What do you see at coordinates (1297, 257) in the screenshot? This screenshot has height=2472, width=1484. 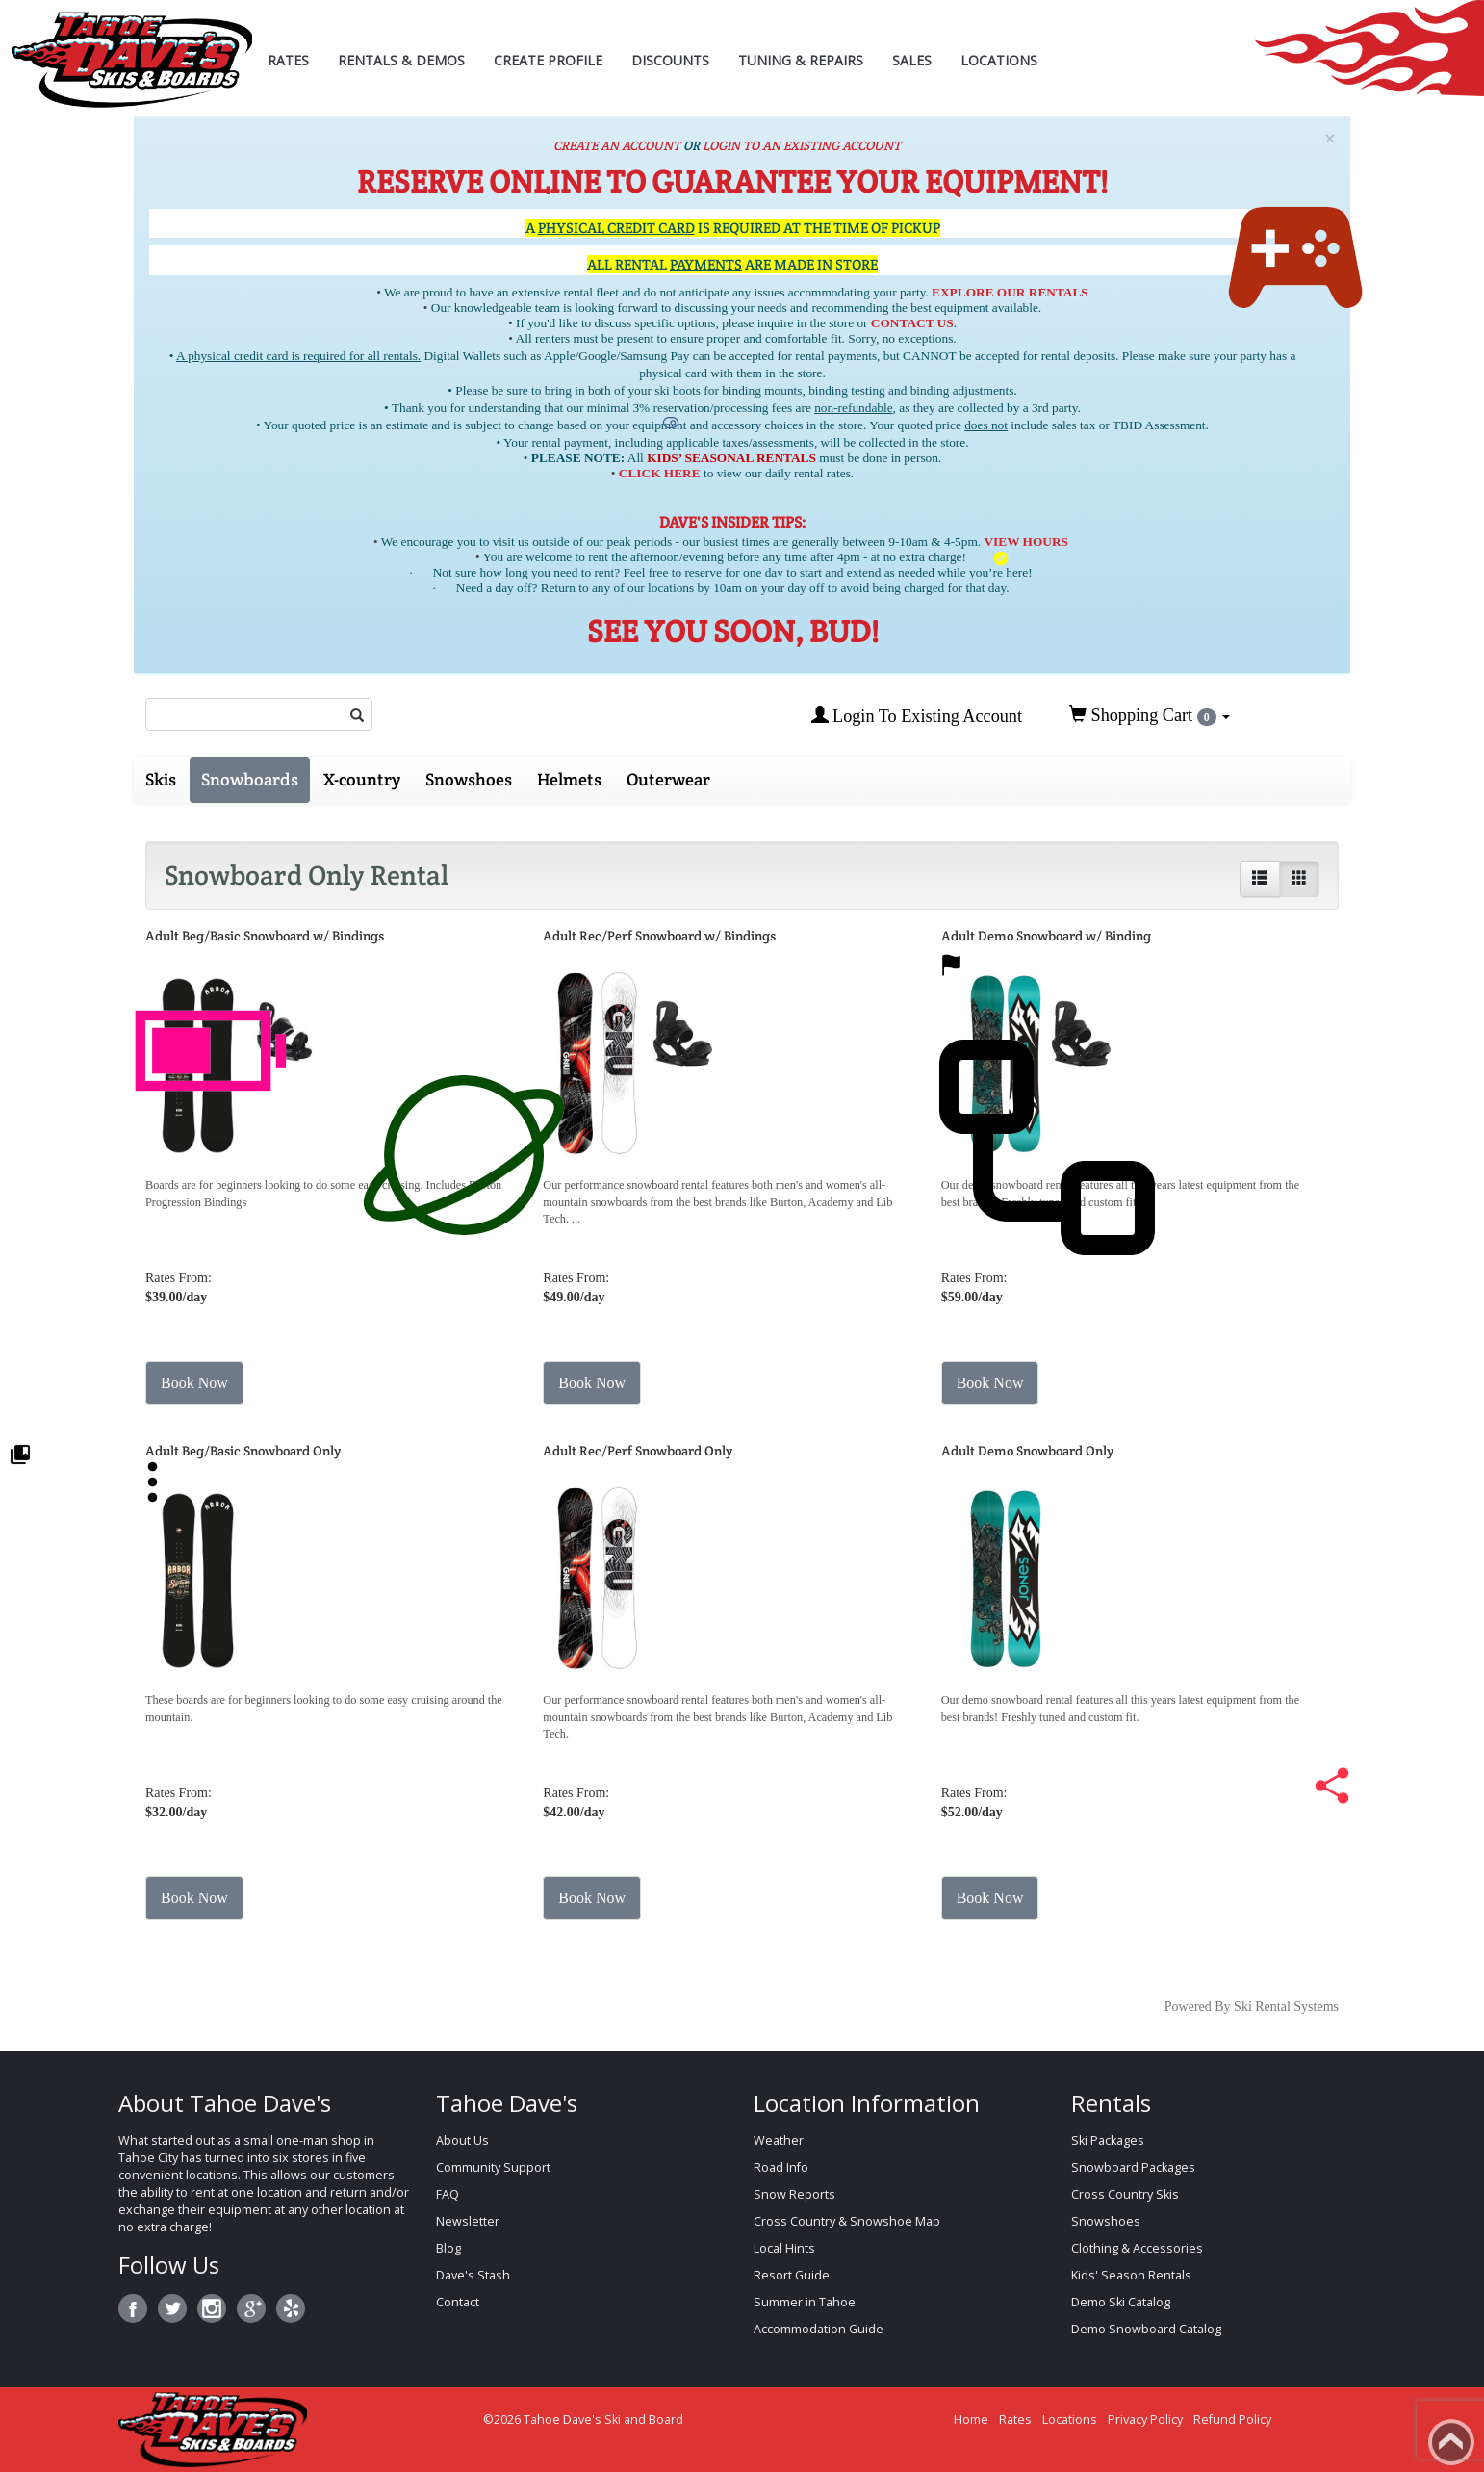 I see `access gaming features or games library` at bounding box center [1297, 257].